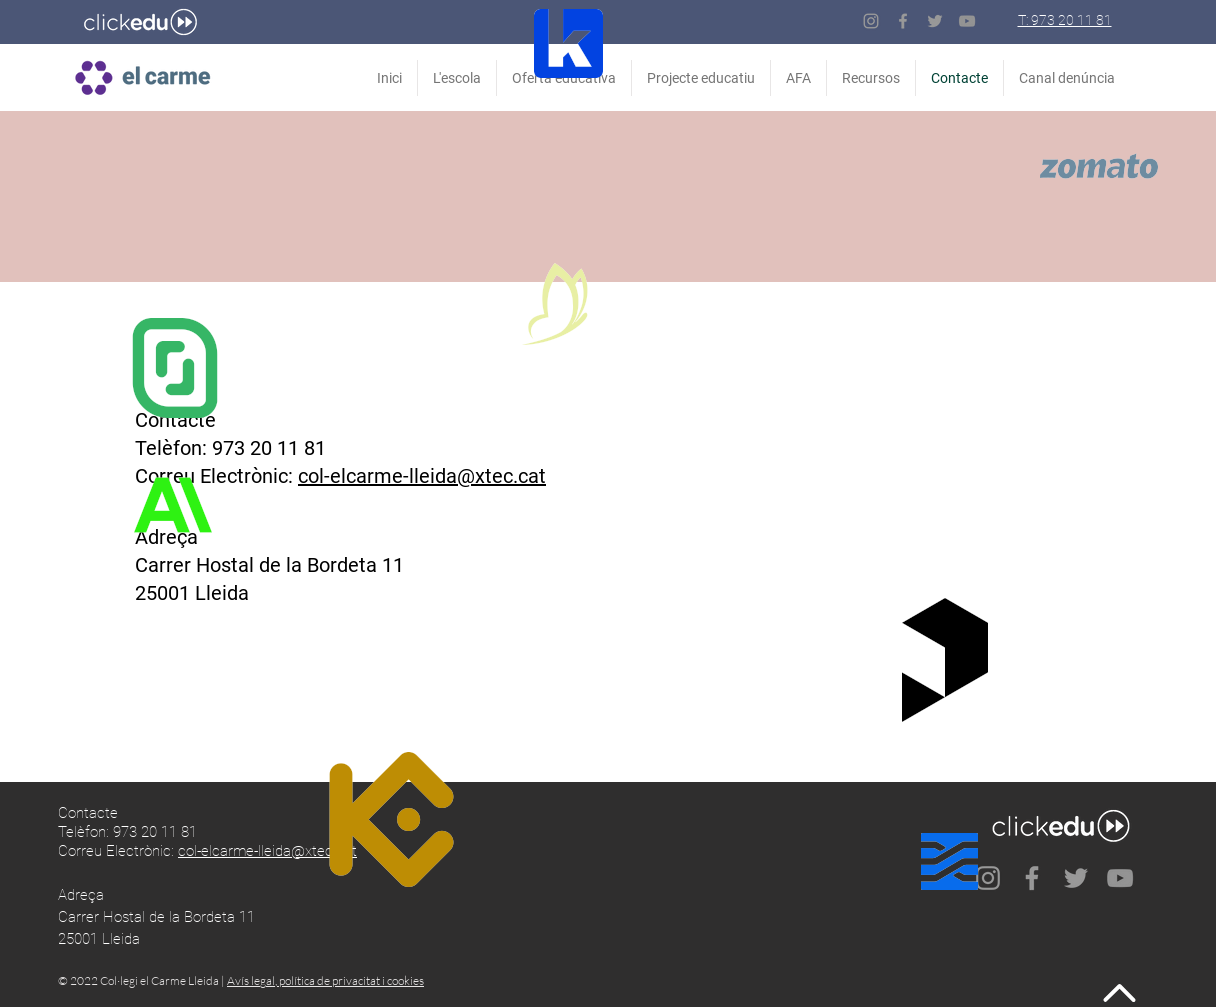 The image size is (1216, 1007). Describe the element at coordinates (555, 304) in the screenshot. I see `open the Veepee app` at that location.